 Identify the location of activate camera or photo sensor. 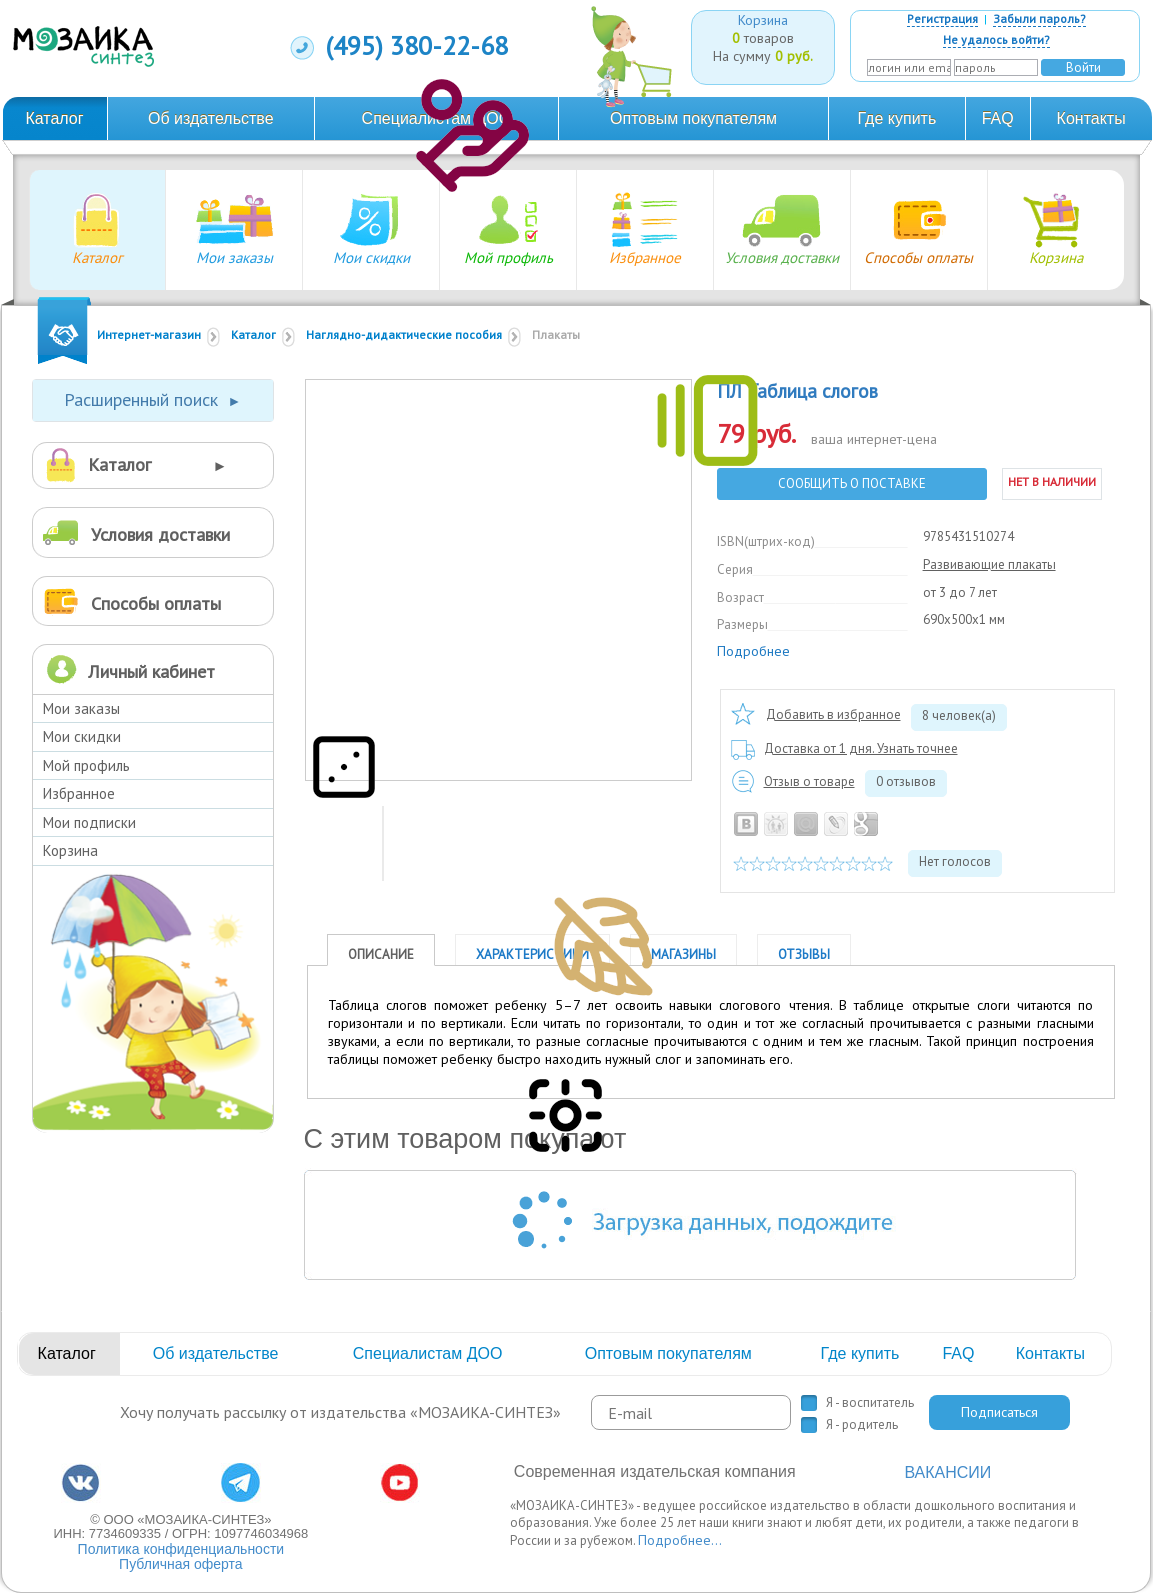
(565, 1115).